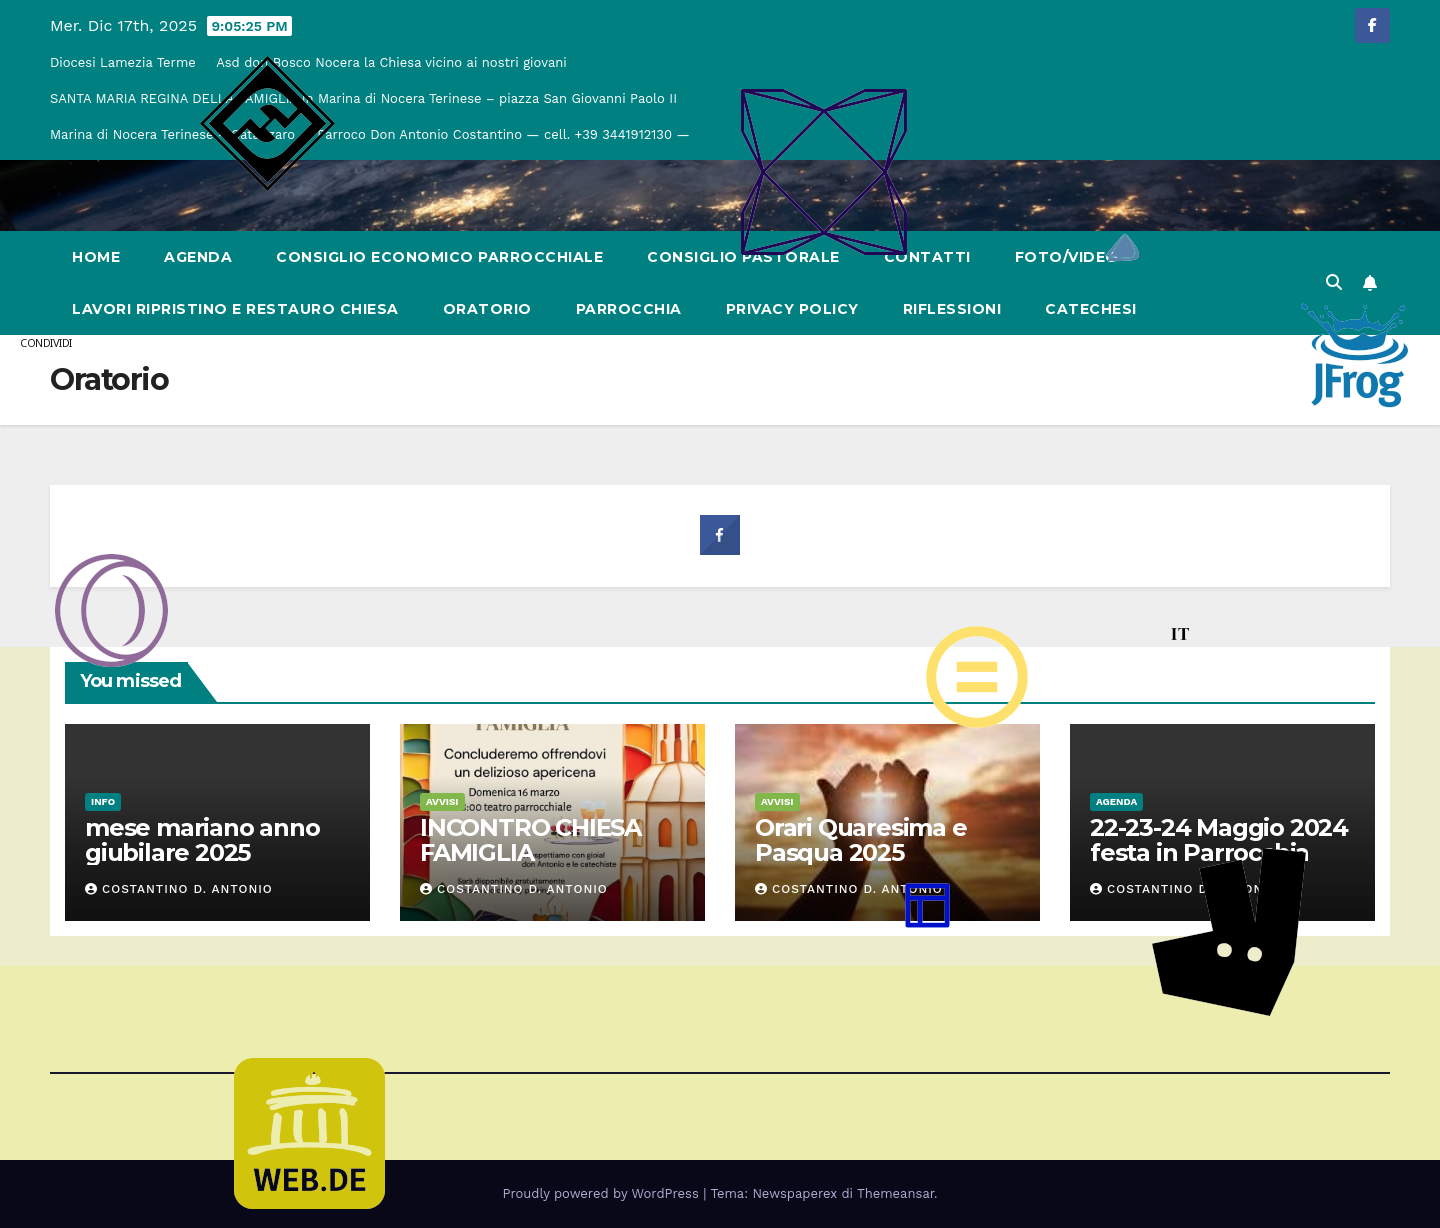  What do you see at coordinates (1229, 932) in the screenshot?
I see `open the Deliveroo food delivery app` at bounding box center [1229, 932].